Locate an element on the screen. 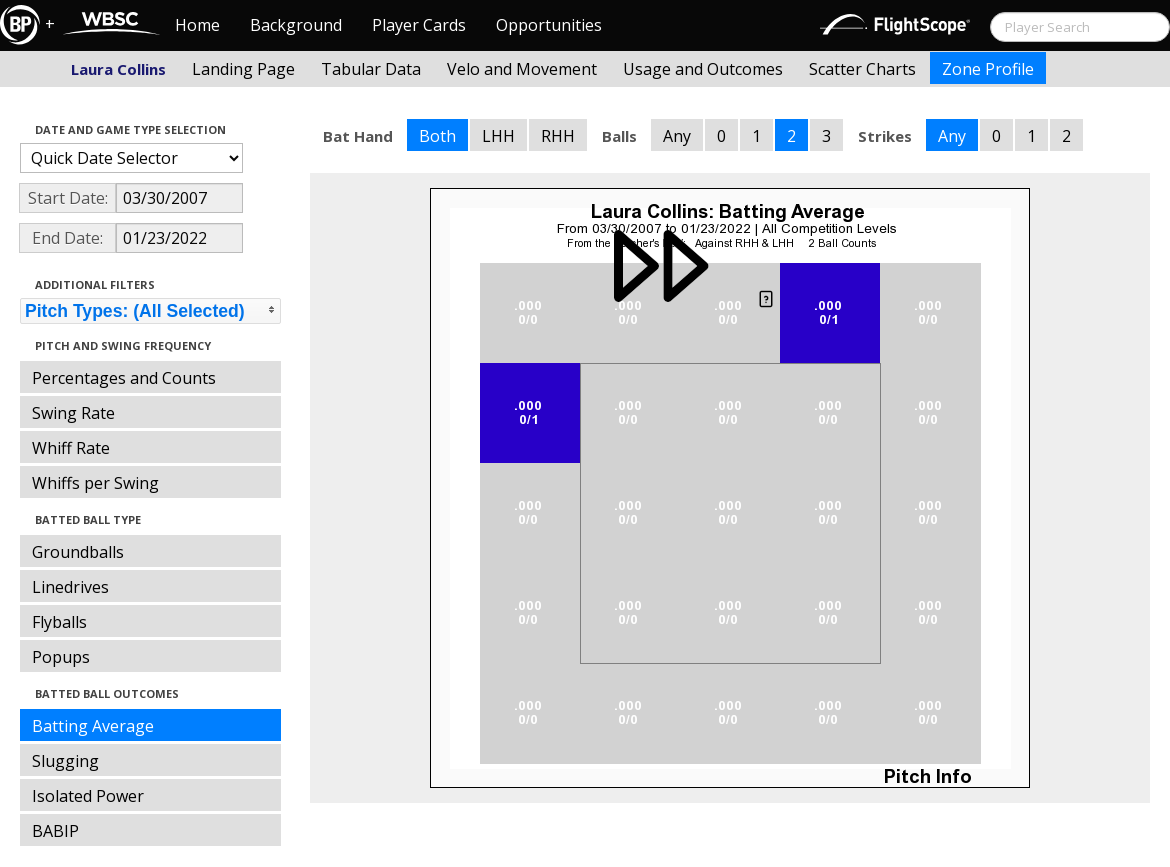 Image resolution: width=1170 pixels, height=867 pixels. unknown or unrecognized device detected is located at coordinates (766, 299).